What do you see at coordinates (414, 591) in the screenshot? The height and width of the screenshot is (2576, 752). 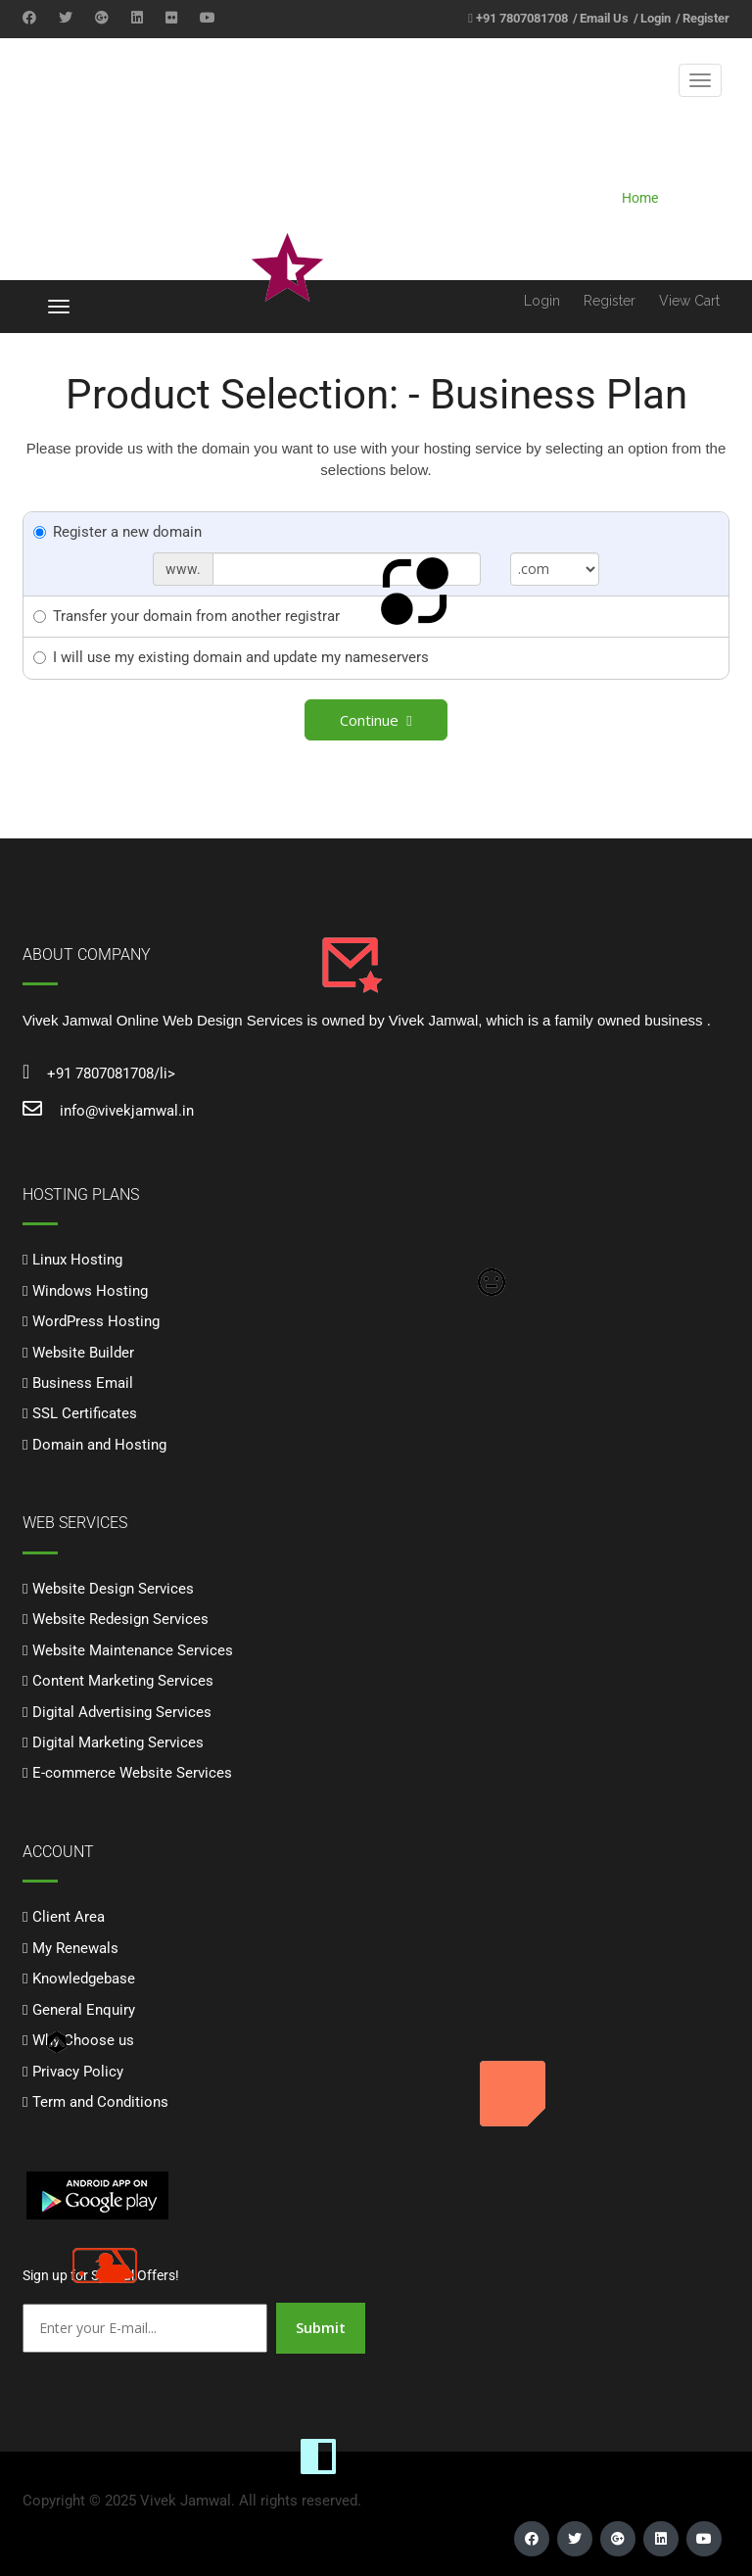 I see `exchange or swap between two items` at bounding box center [414, 591].